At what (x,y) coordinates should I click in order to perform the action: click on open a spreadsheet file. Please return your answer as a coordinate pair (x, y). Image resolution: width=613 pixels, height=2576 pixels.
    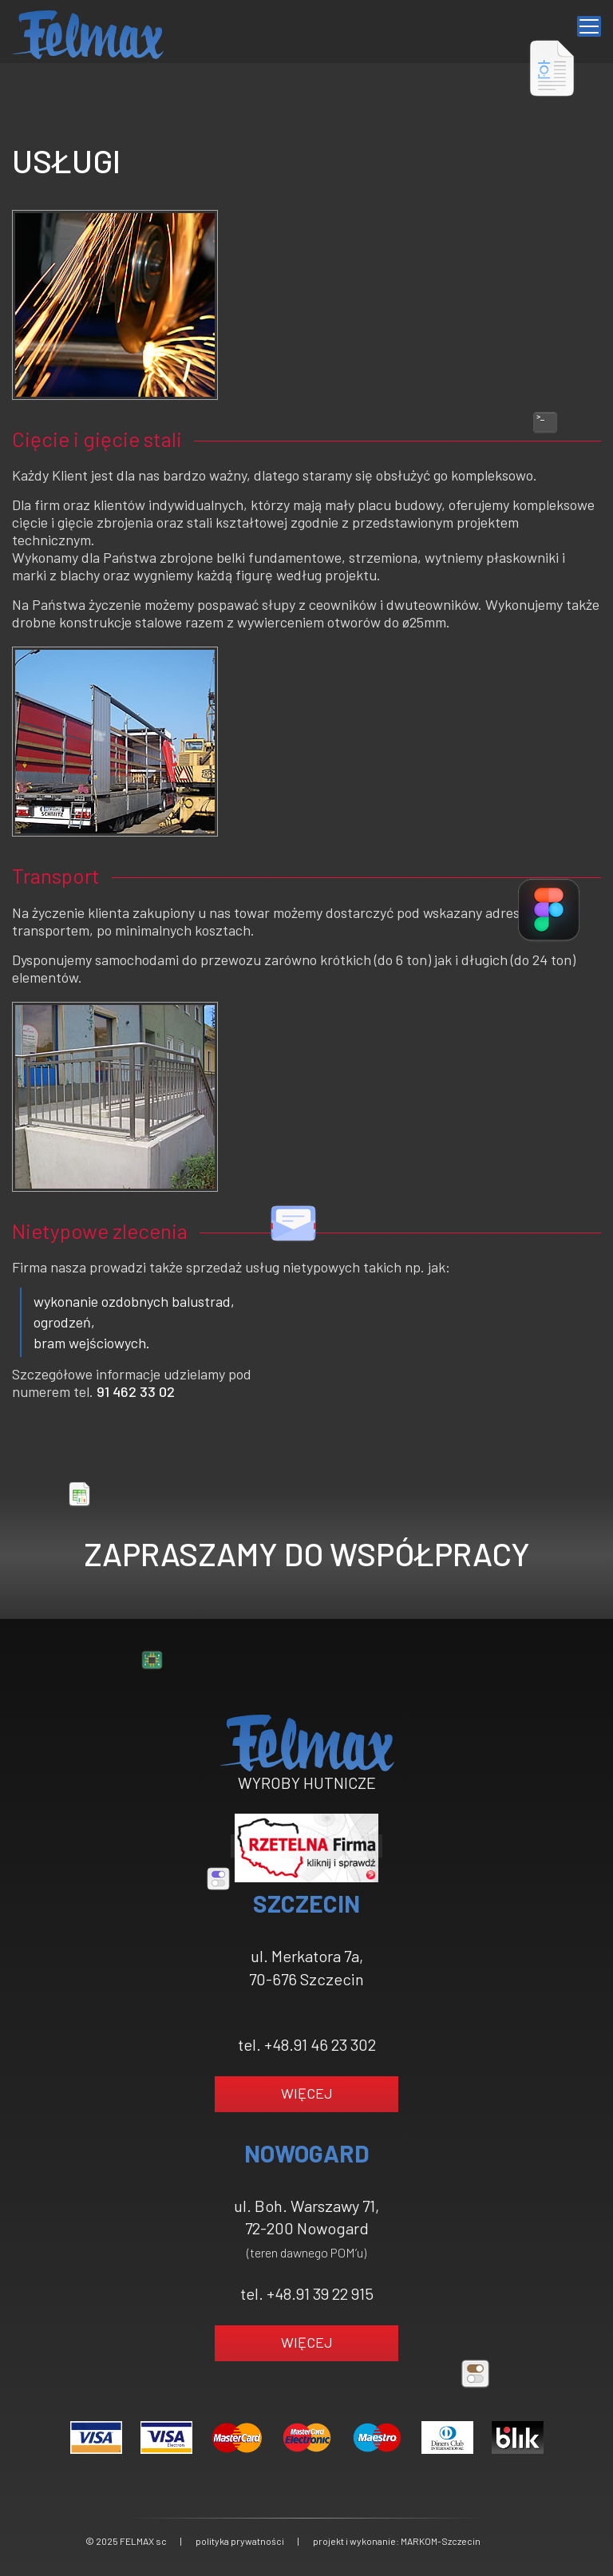
    Looking at the image, I should click on (79, 1494).